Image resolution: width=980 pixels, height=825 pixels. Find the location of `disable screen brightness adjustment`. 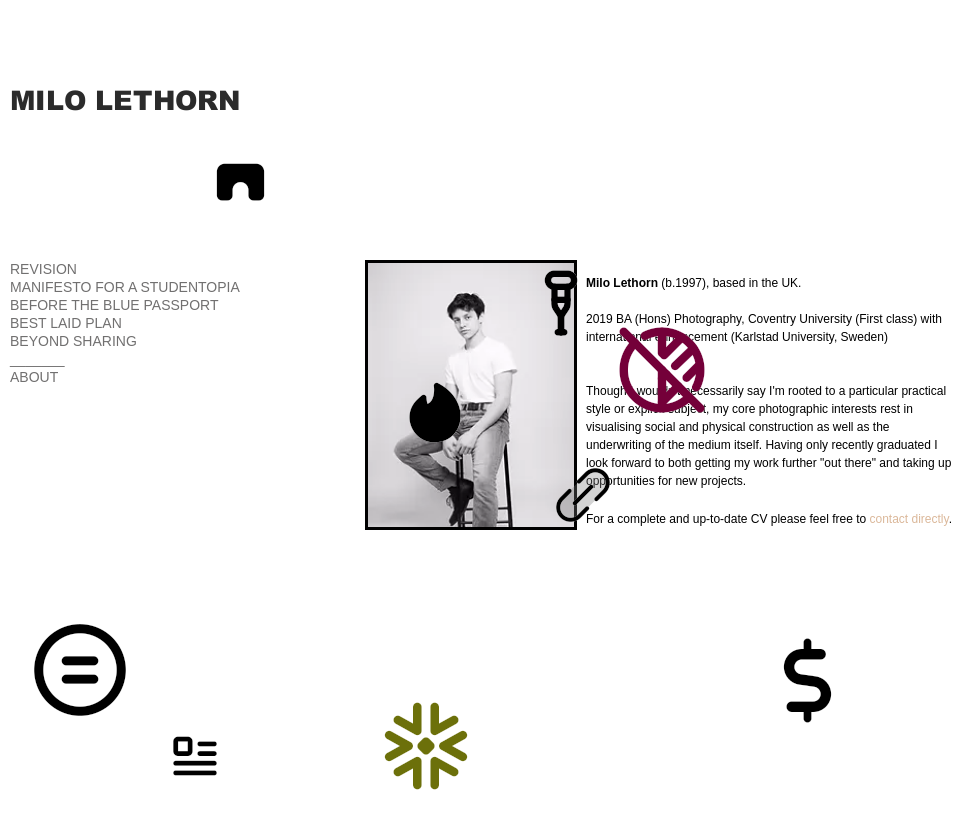

disable screen brightness adjustment is located at coordinates (662, 370).